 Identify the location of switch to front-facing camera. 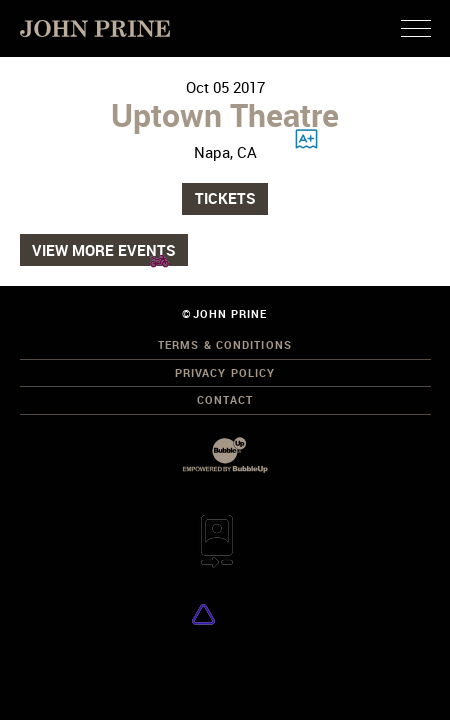
(217, 542).